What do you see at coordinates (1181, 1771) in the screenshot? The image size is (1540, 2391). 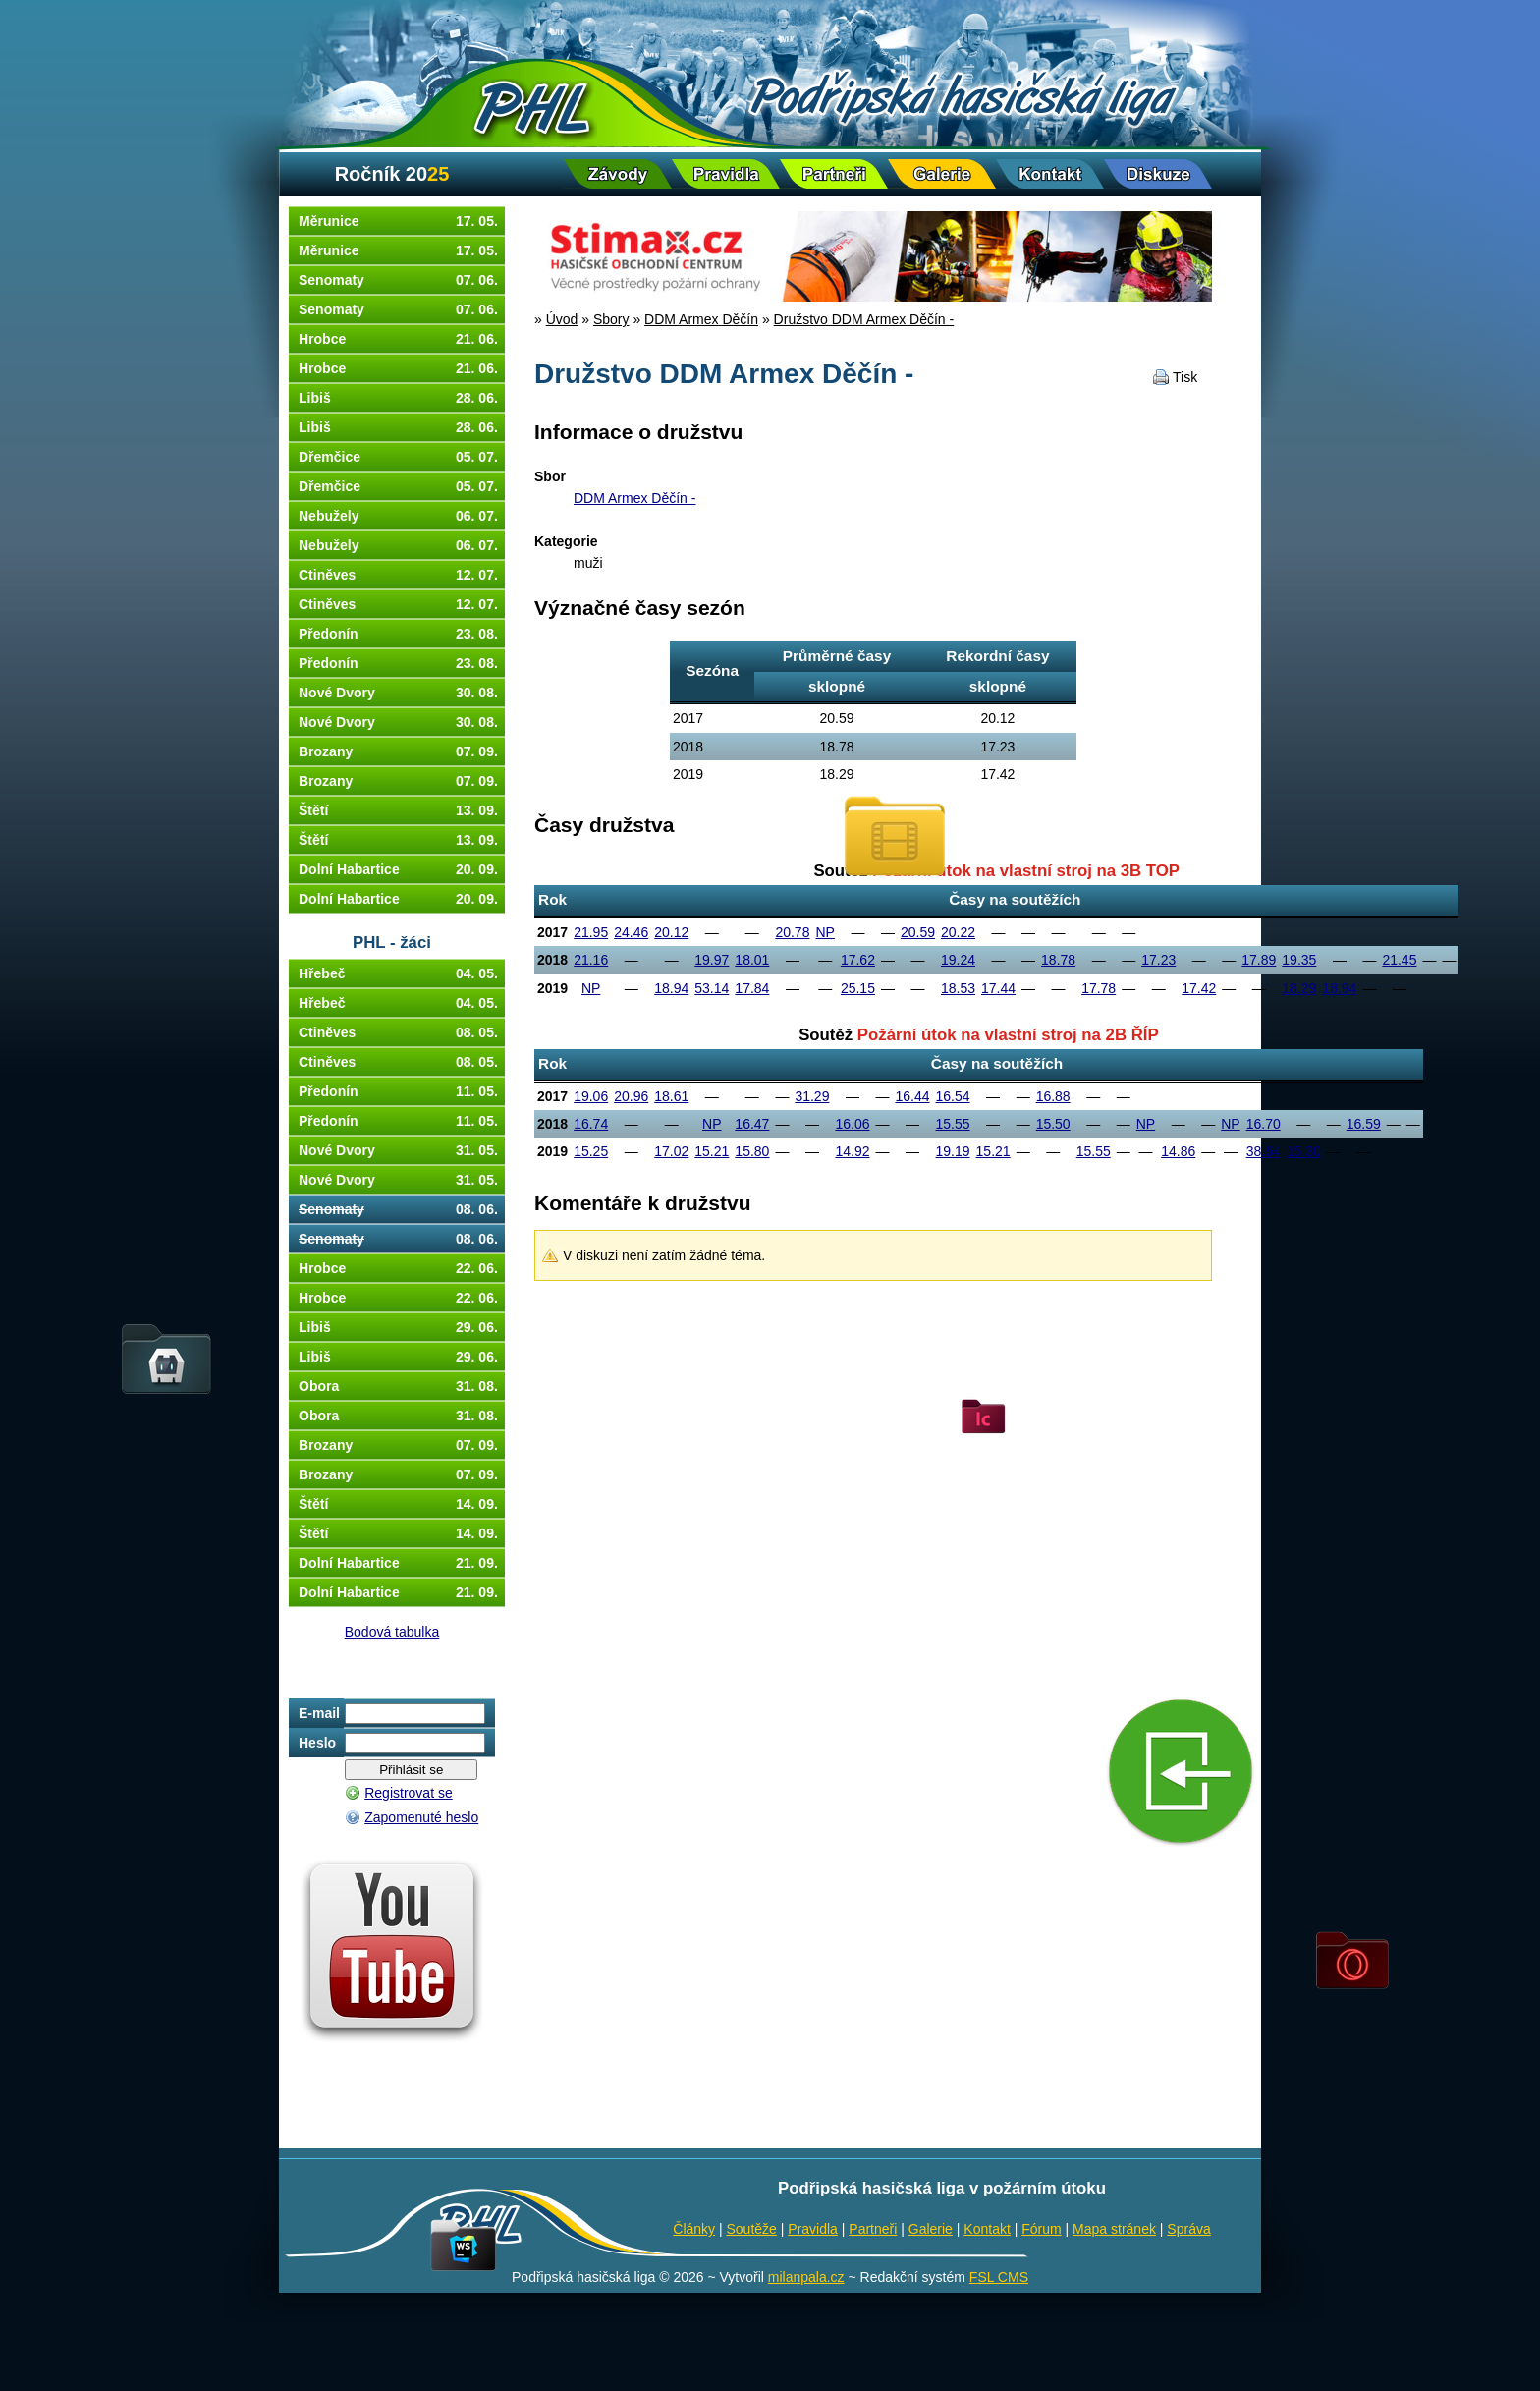 I see `log out of the current session` at bounding box center [1181, 1771].